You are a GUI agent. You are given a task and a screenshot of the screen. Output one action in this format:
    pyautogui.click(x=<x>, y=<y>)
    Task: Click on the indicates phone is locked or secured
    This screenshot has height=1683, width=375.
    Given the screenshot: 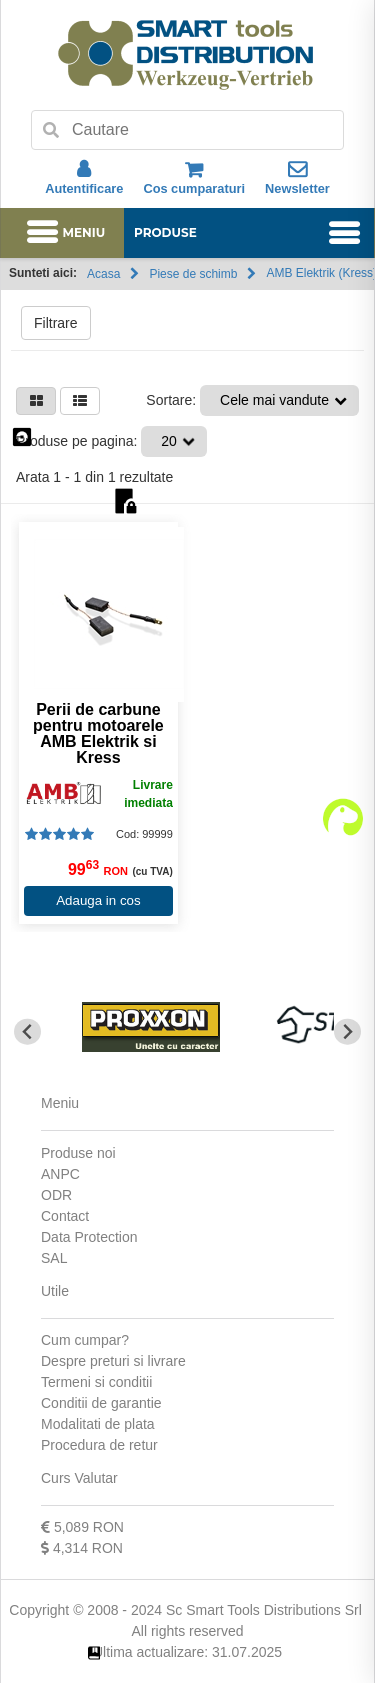 What is the action you would take?
    pyautogui.click(x=124, y=501)
    